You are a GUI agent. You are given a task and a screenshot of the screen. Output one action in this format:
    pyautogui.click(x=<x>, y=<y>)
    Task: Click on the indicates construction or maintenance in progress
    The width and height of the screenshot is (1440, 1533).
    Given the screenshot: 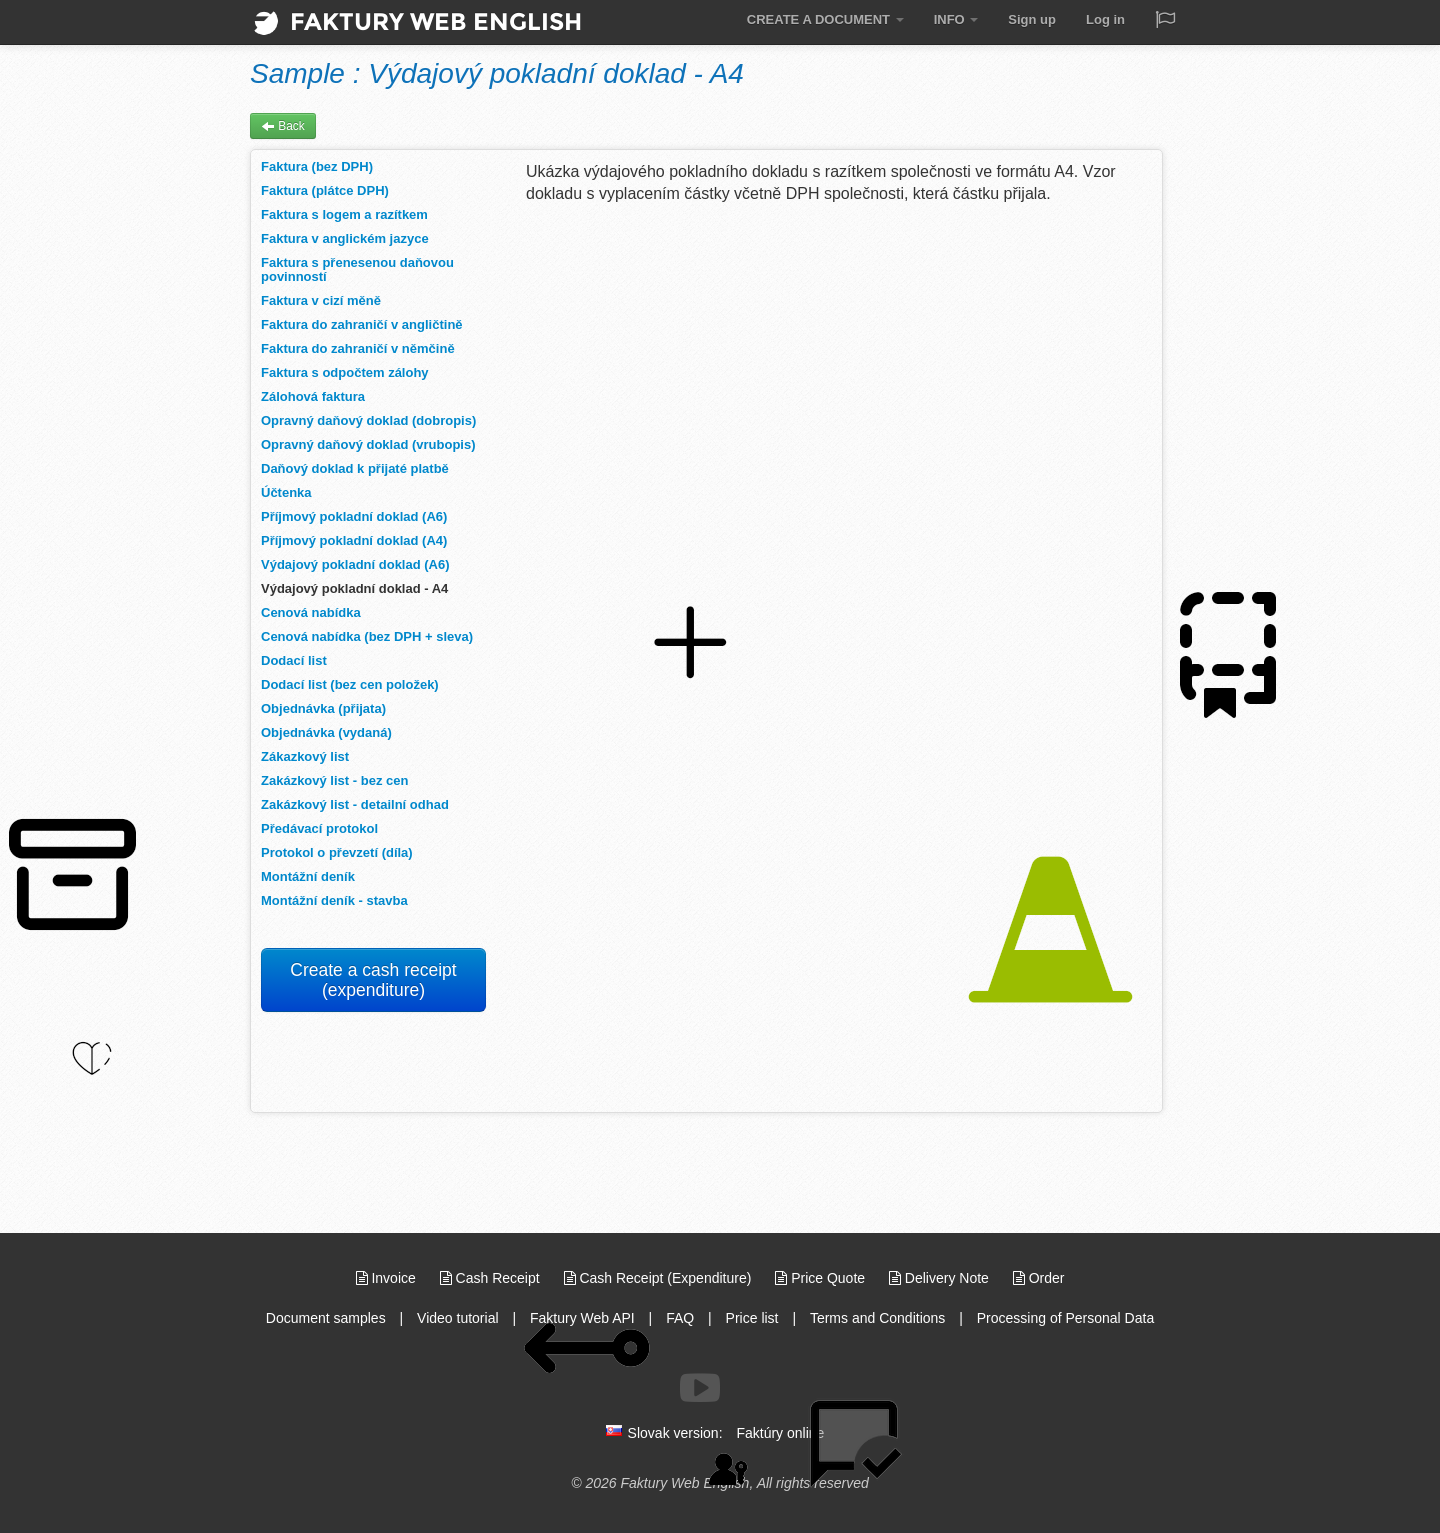 What is the action you would take?
    pyautogui.click(x=1050, y=932)
    